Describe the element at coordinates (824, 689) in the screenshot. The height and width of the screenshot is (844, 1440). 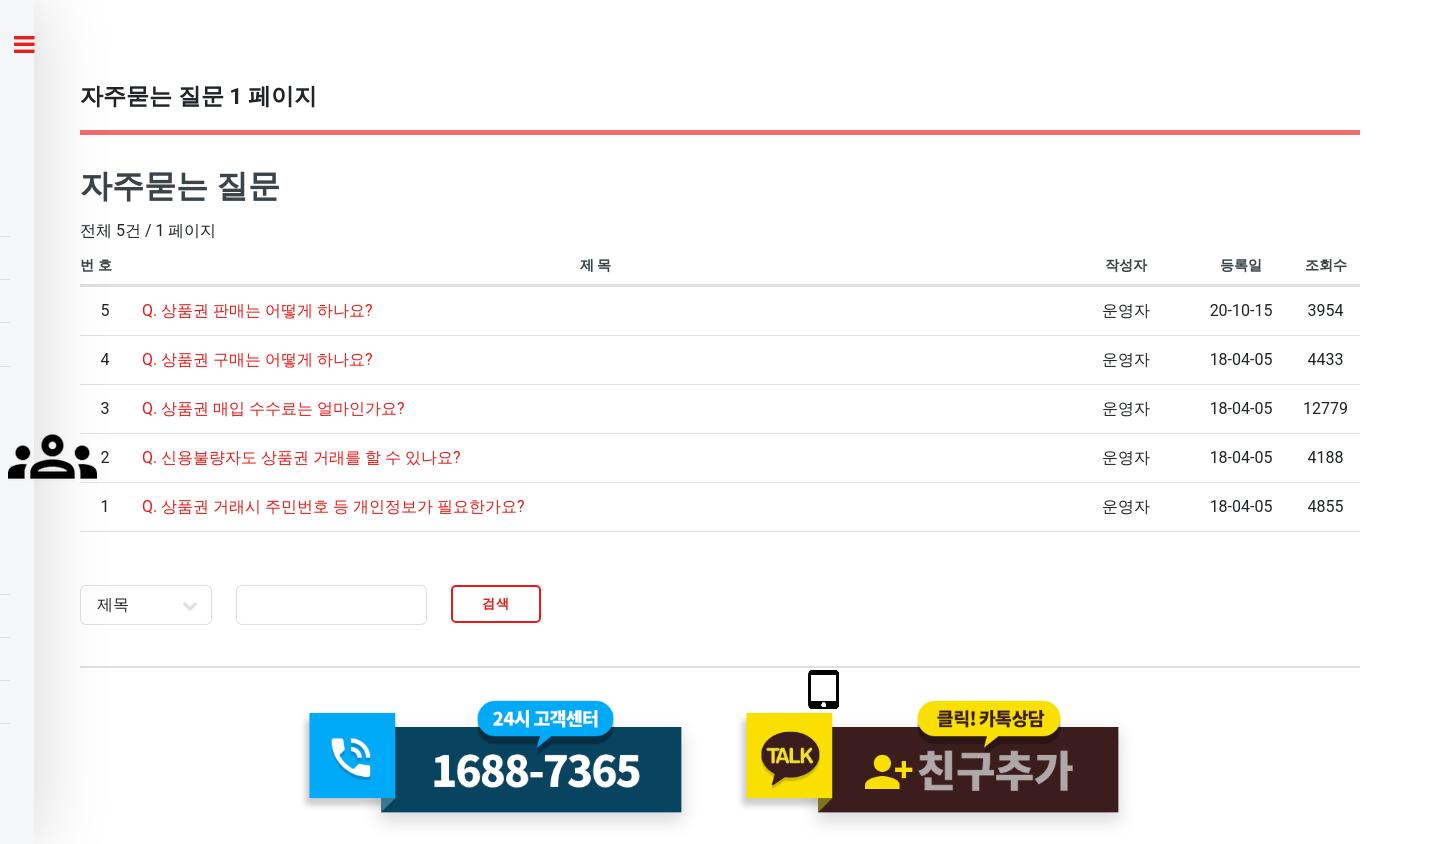
I see `switch to tablet view or mode` at that location.